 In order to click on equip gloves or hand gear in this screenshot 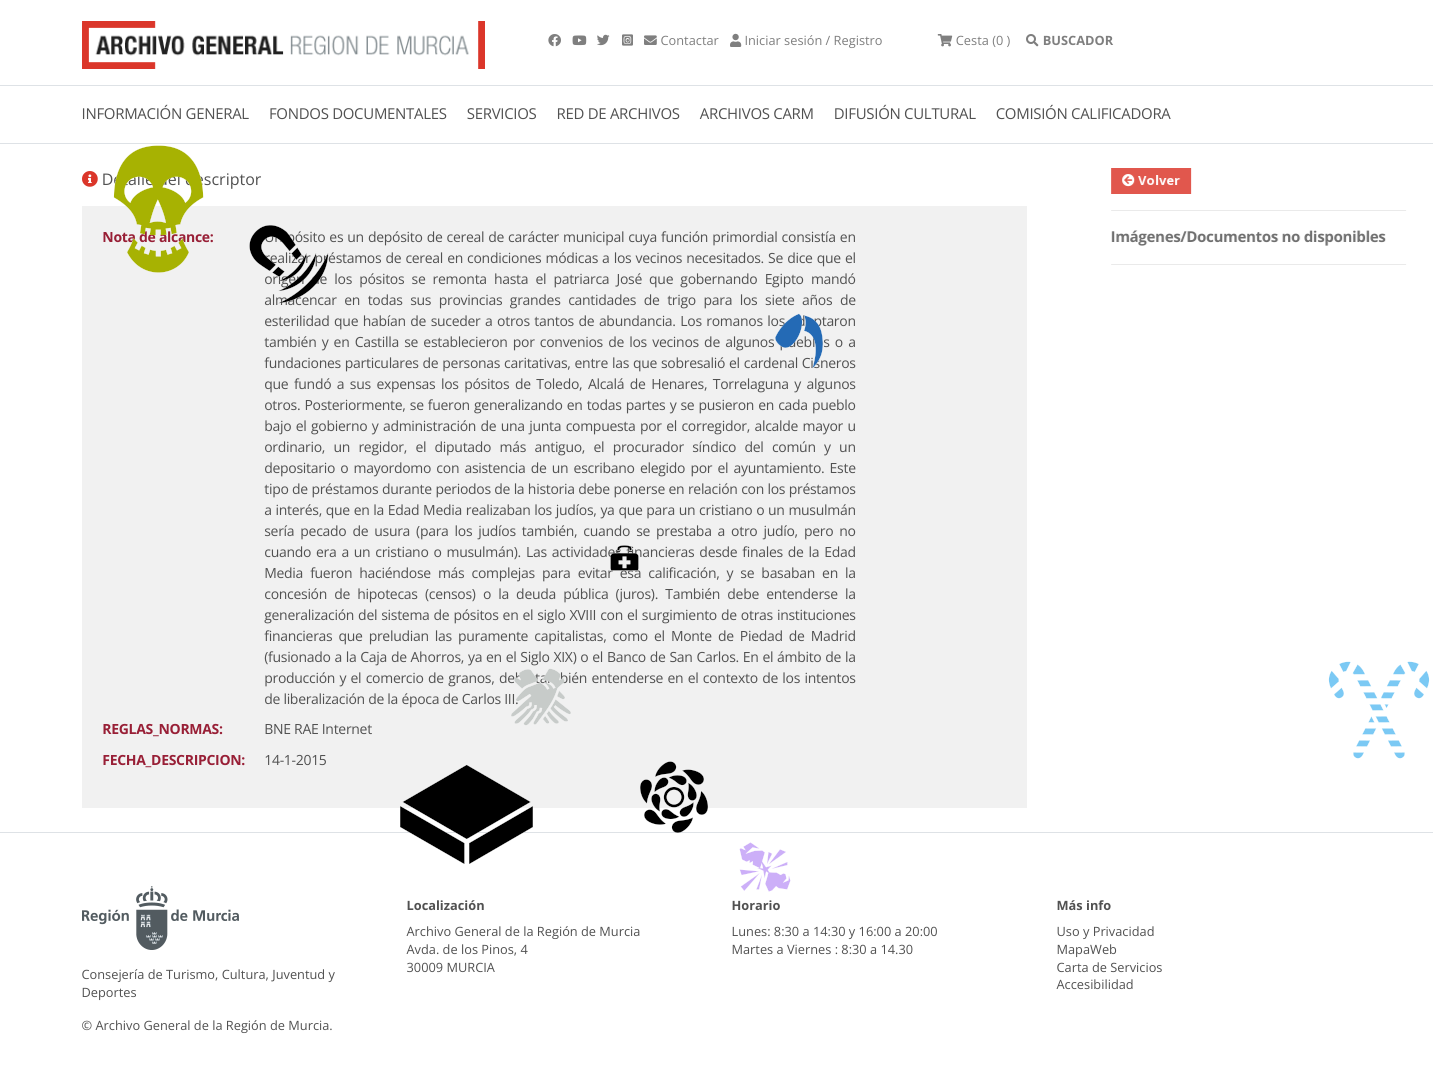, I will do `click(541, 697)`.